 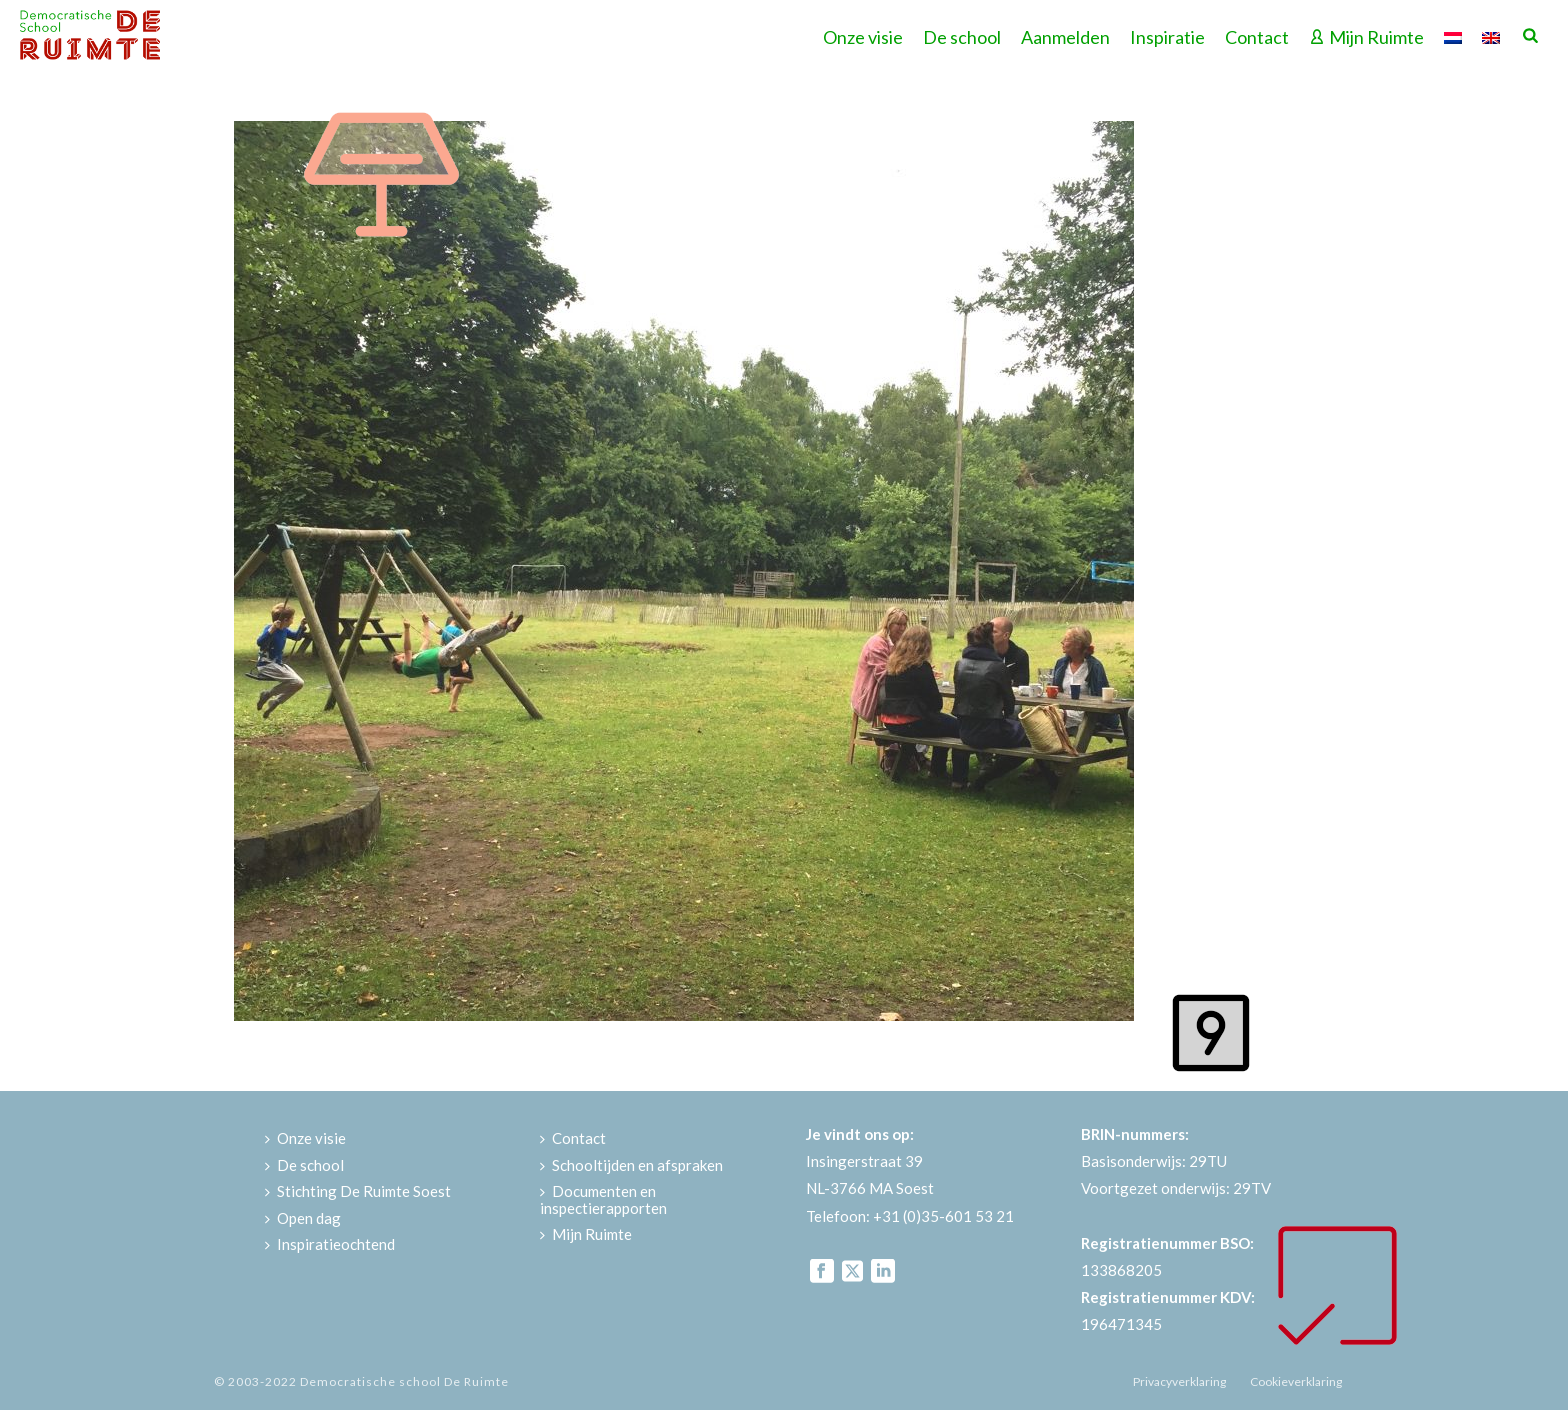 What do you see at coordinates (1337, 1285) in the screenshot?
I see `mark task as complete` at bounding box center [1337, 1285].